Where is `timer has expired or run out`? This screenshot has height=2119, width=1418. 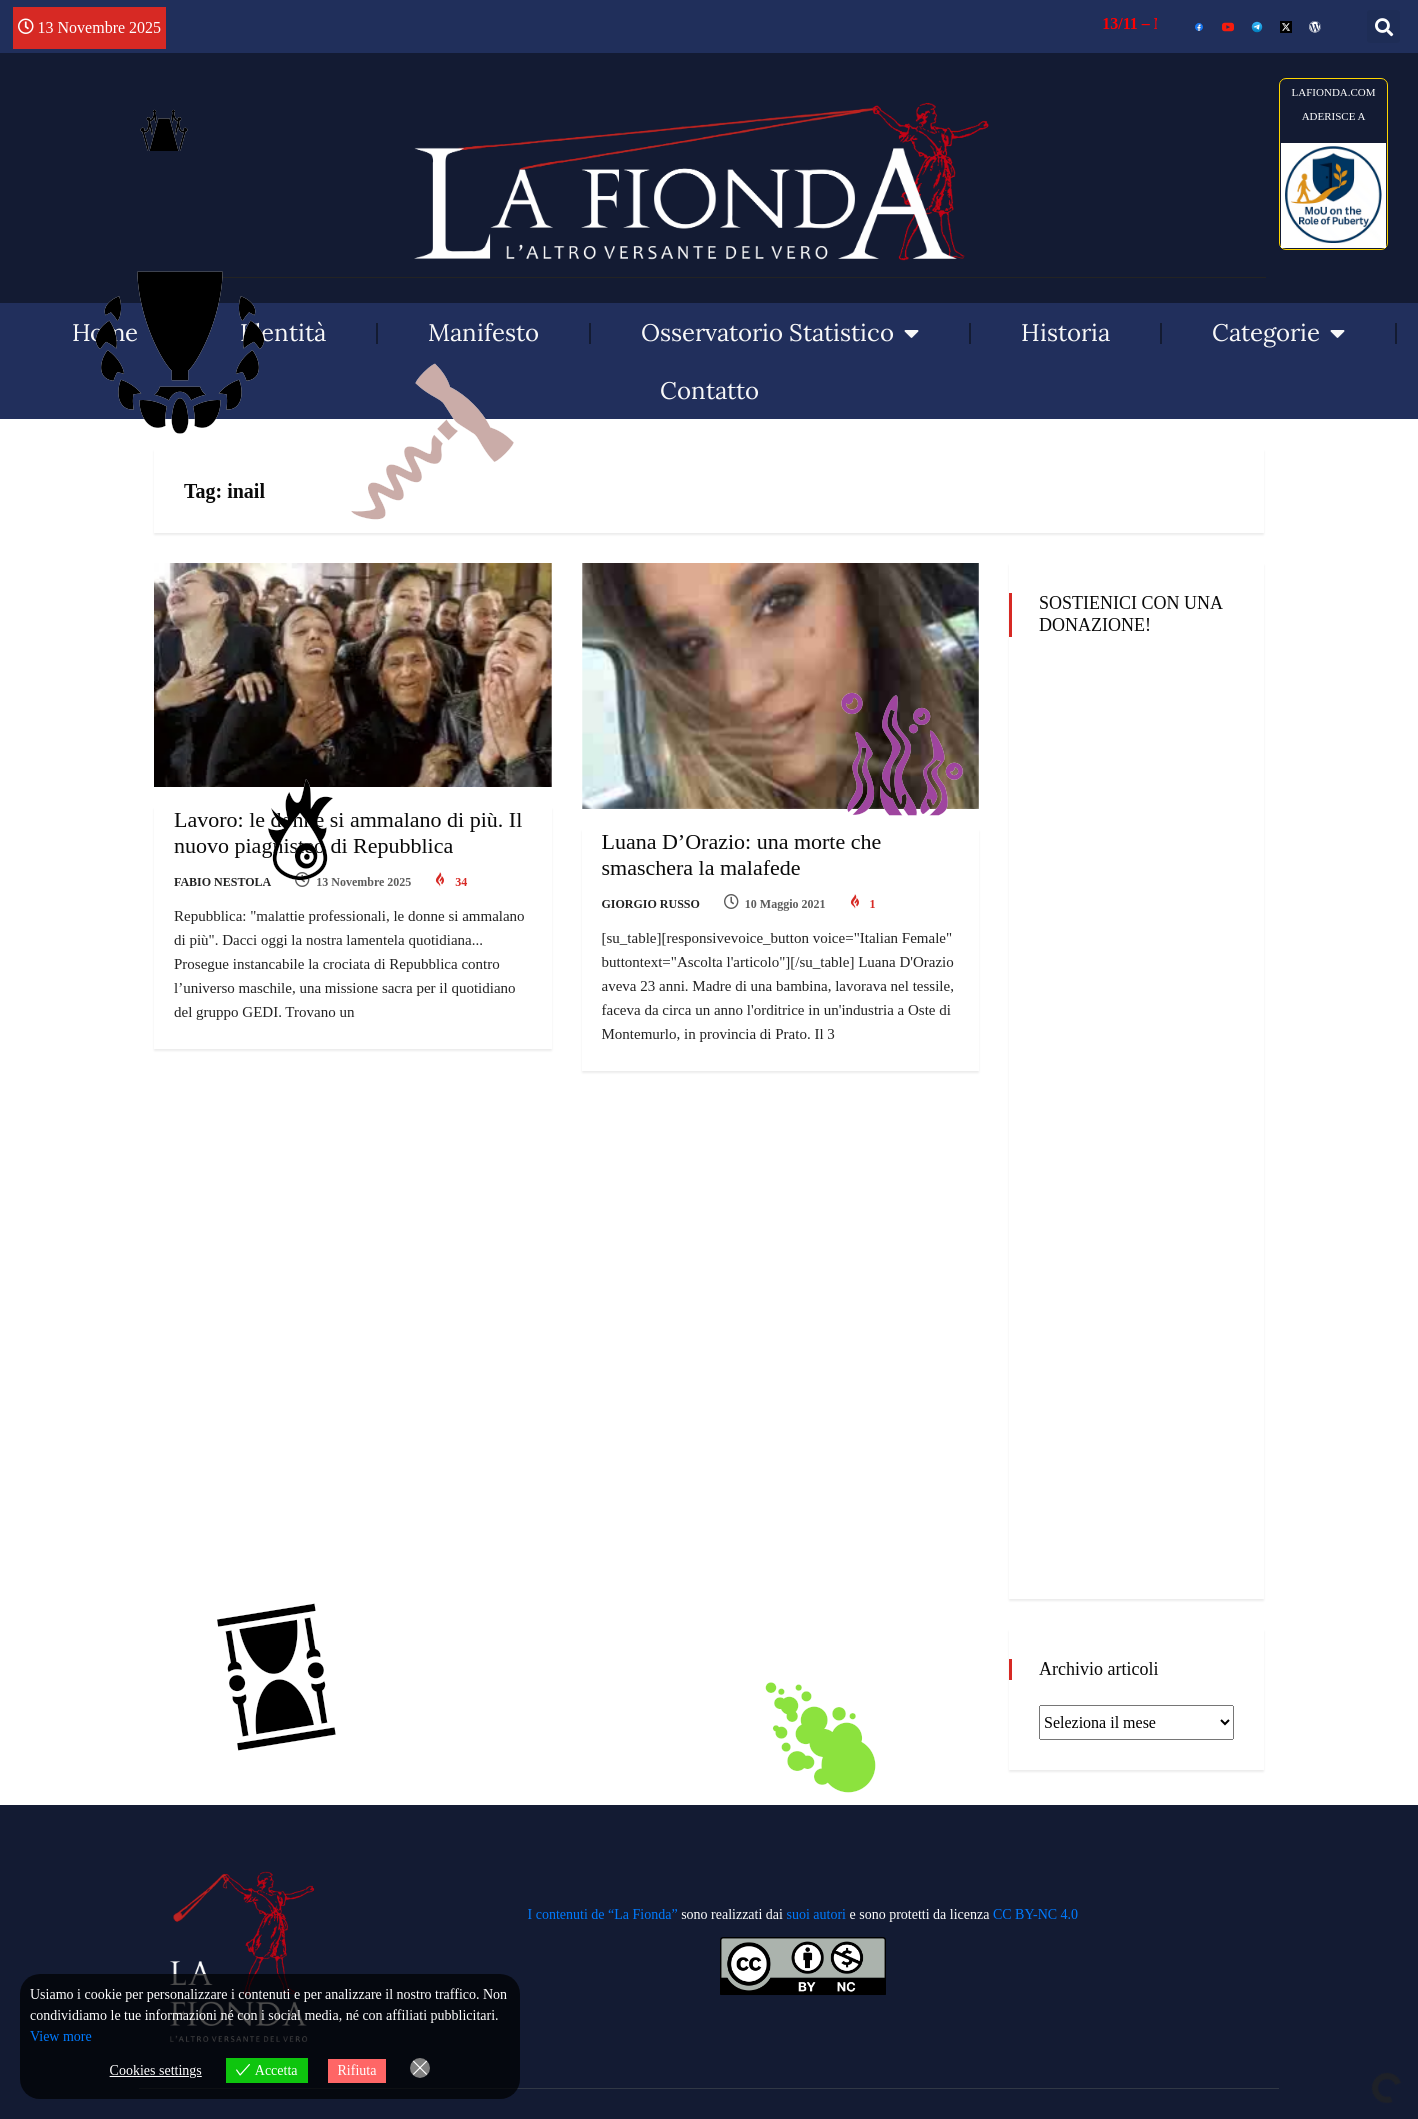 timer has expired or run out is located at coordinates (273, 1677).